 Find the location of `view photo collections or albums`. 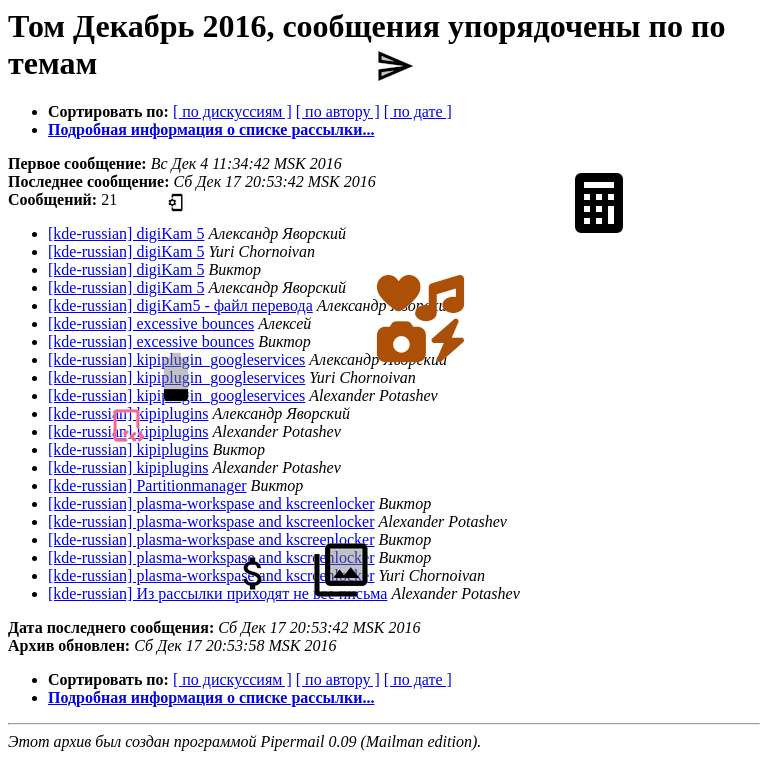

view photo collections or albums is located at coordinates (341, 570).